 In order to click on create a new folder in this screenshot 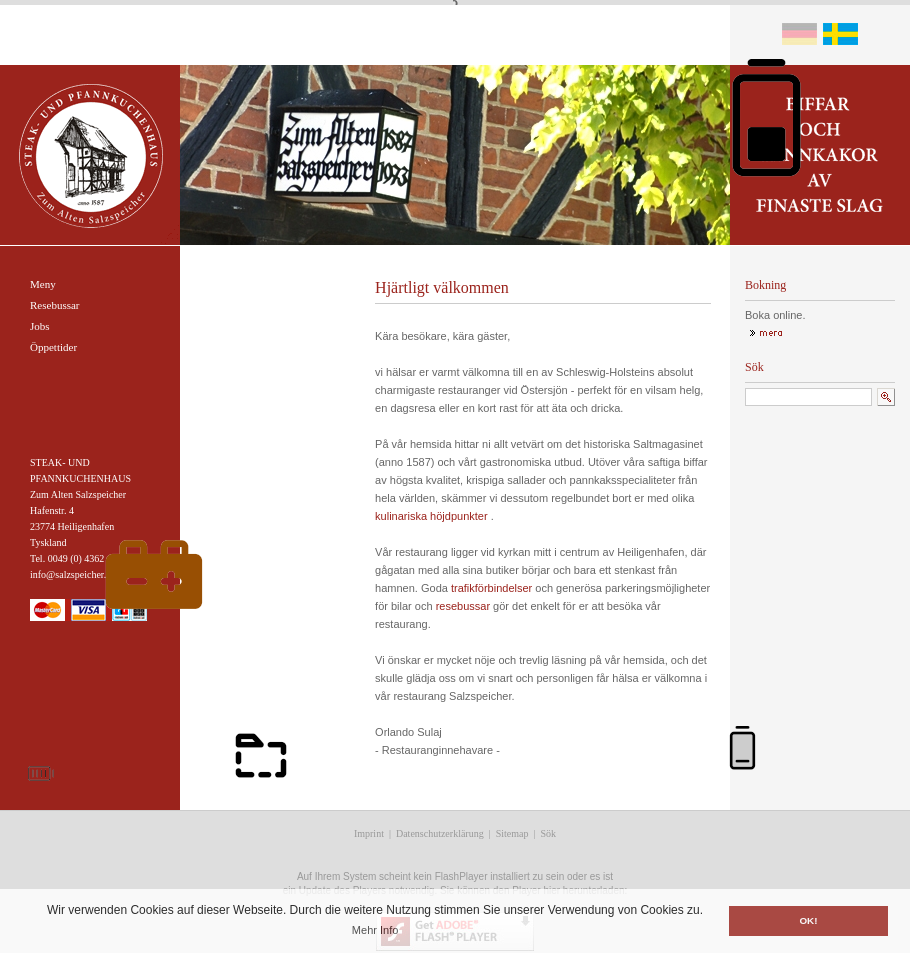, I will do `click(261, 756)`.